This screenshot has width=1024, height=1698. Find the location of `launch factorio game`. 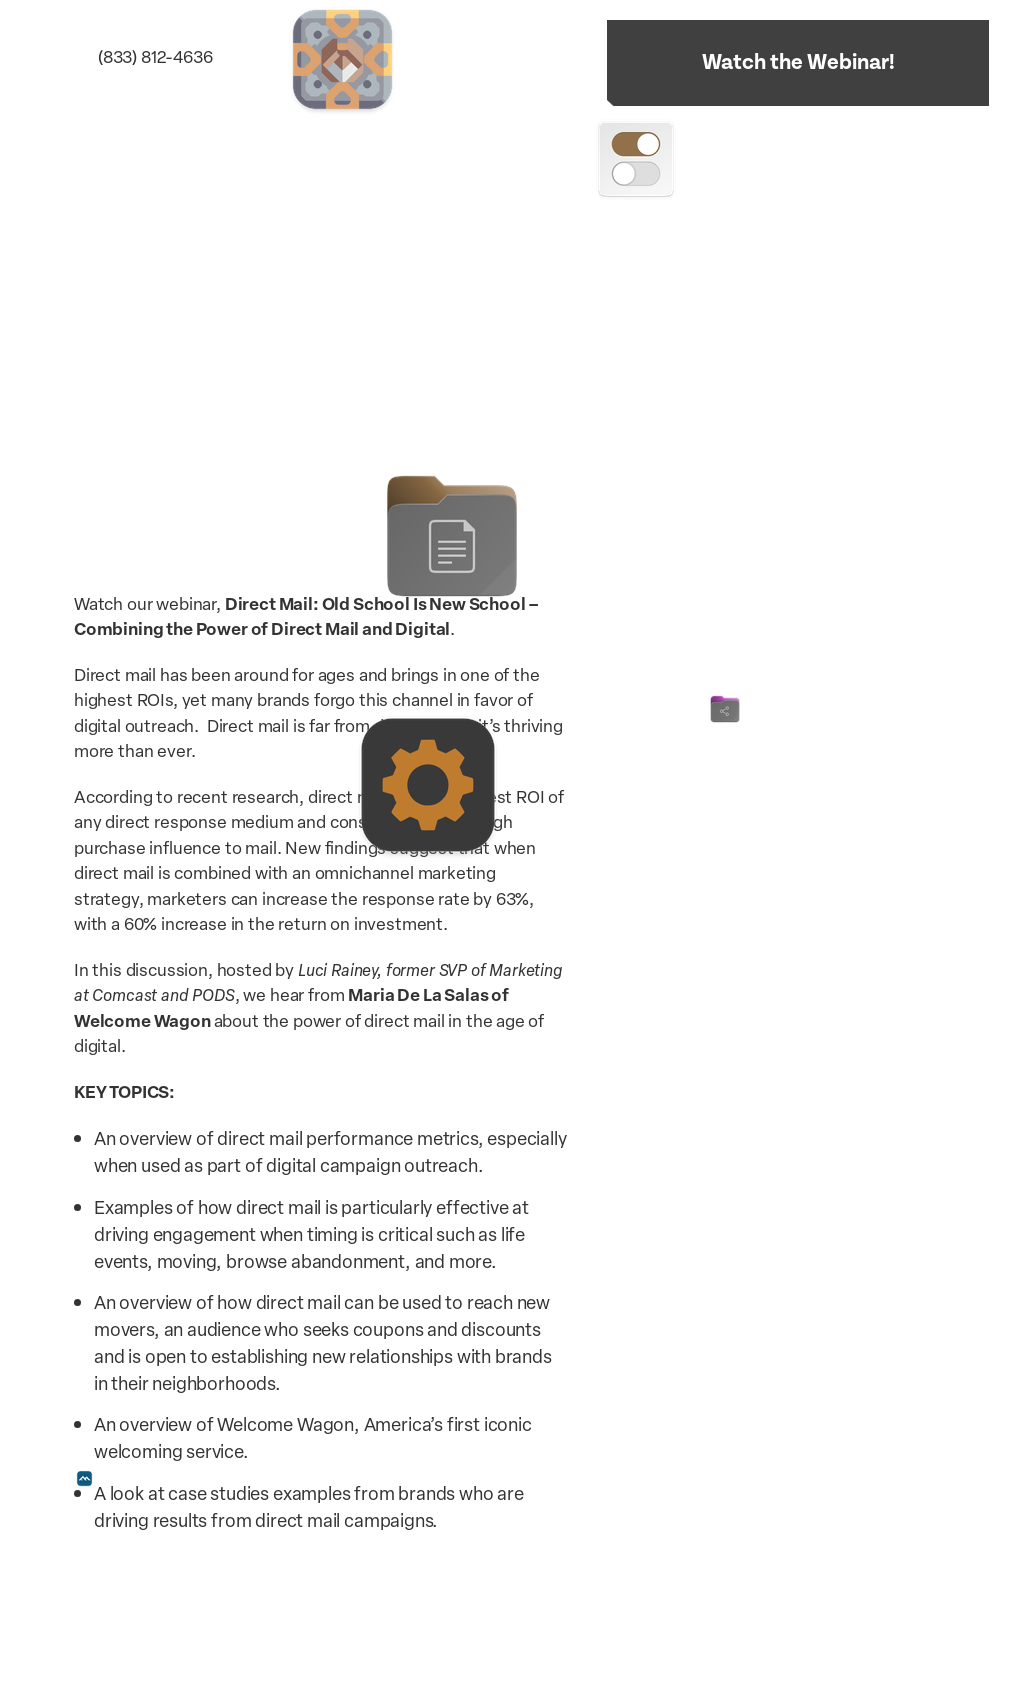

launch factorio game is located at coordinates (428, 785).